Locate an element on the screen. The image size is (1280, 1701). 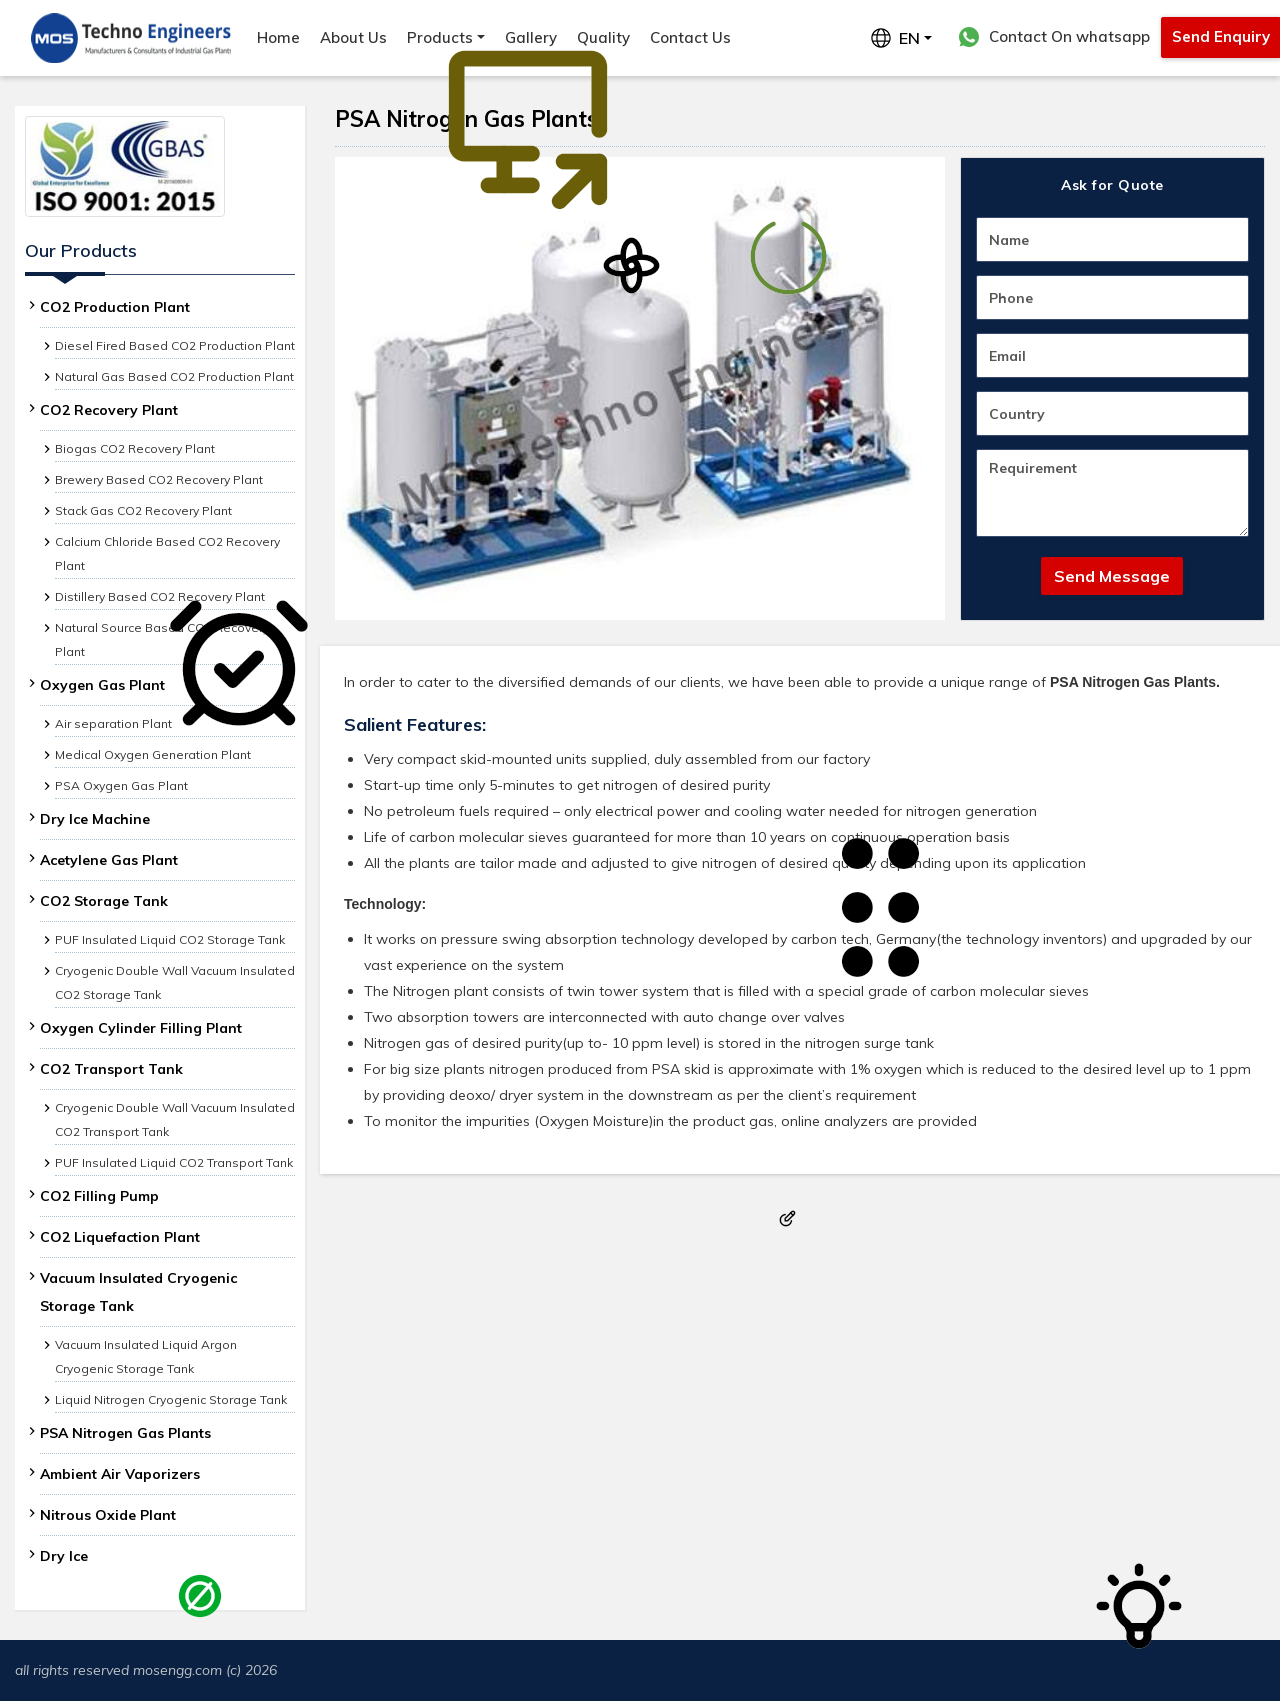
edit your profile or settings is located at coordinates (787, 1218).